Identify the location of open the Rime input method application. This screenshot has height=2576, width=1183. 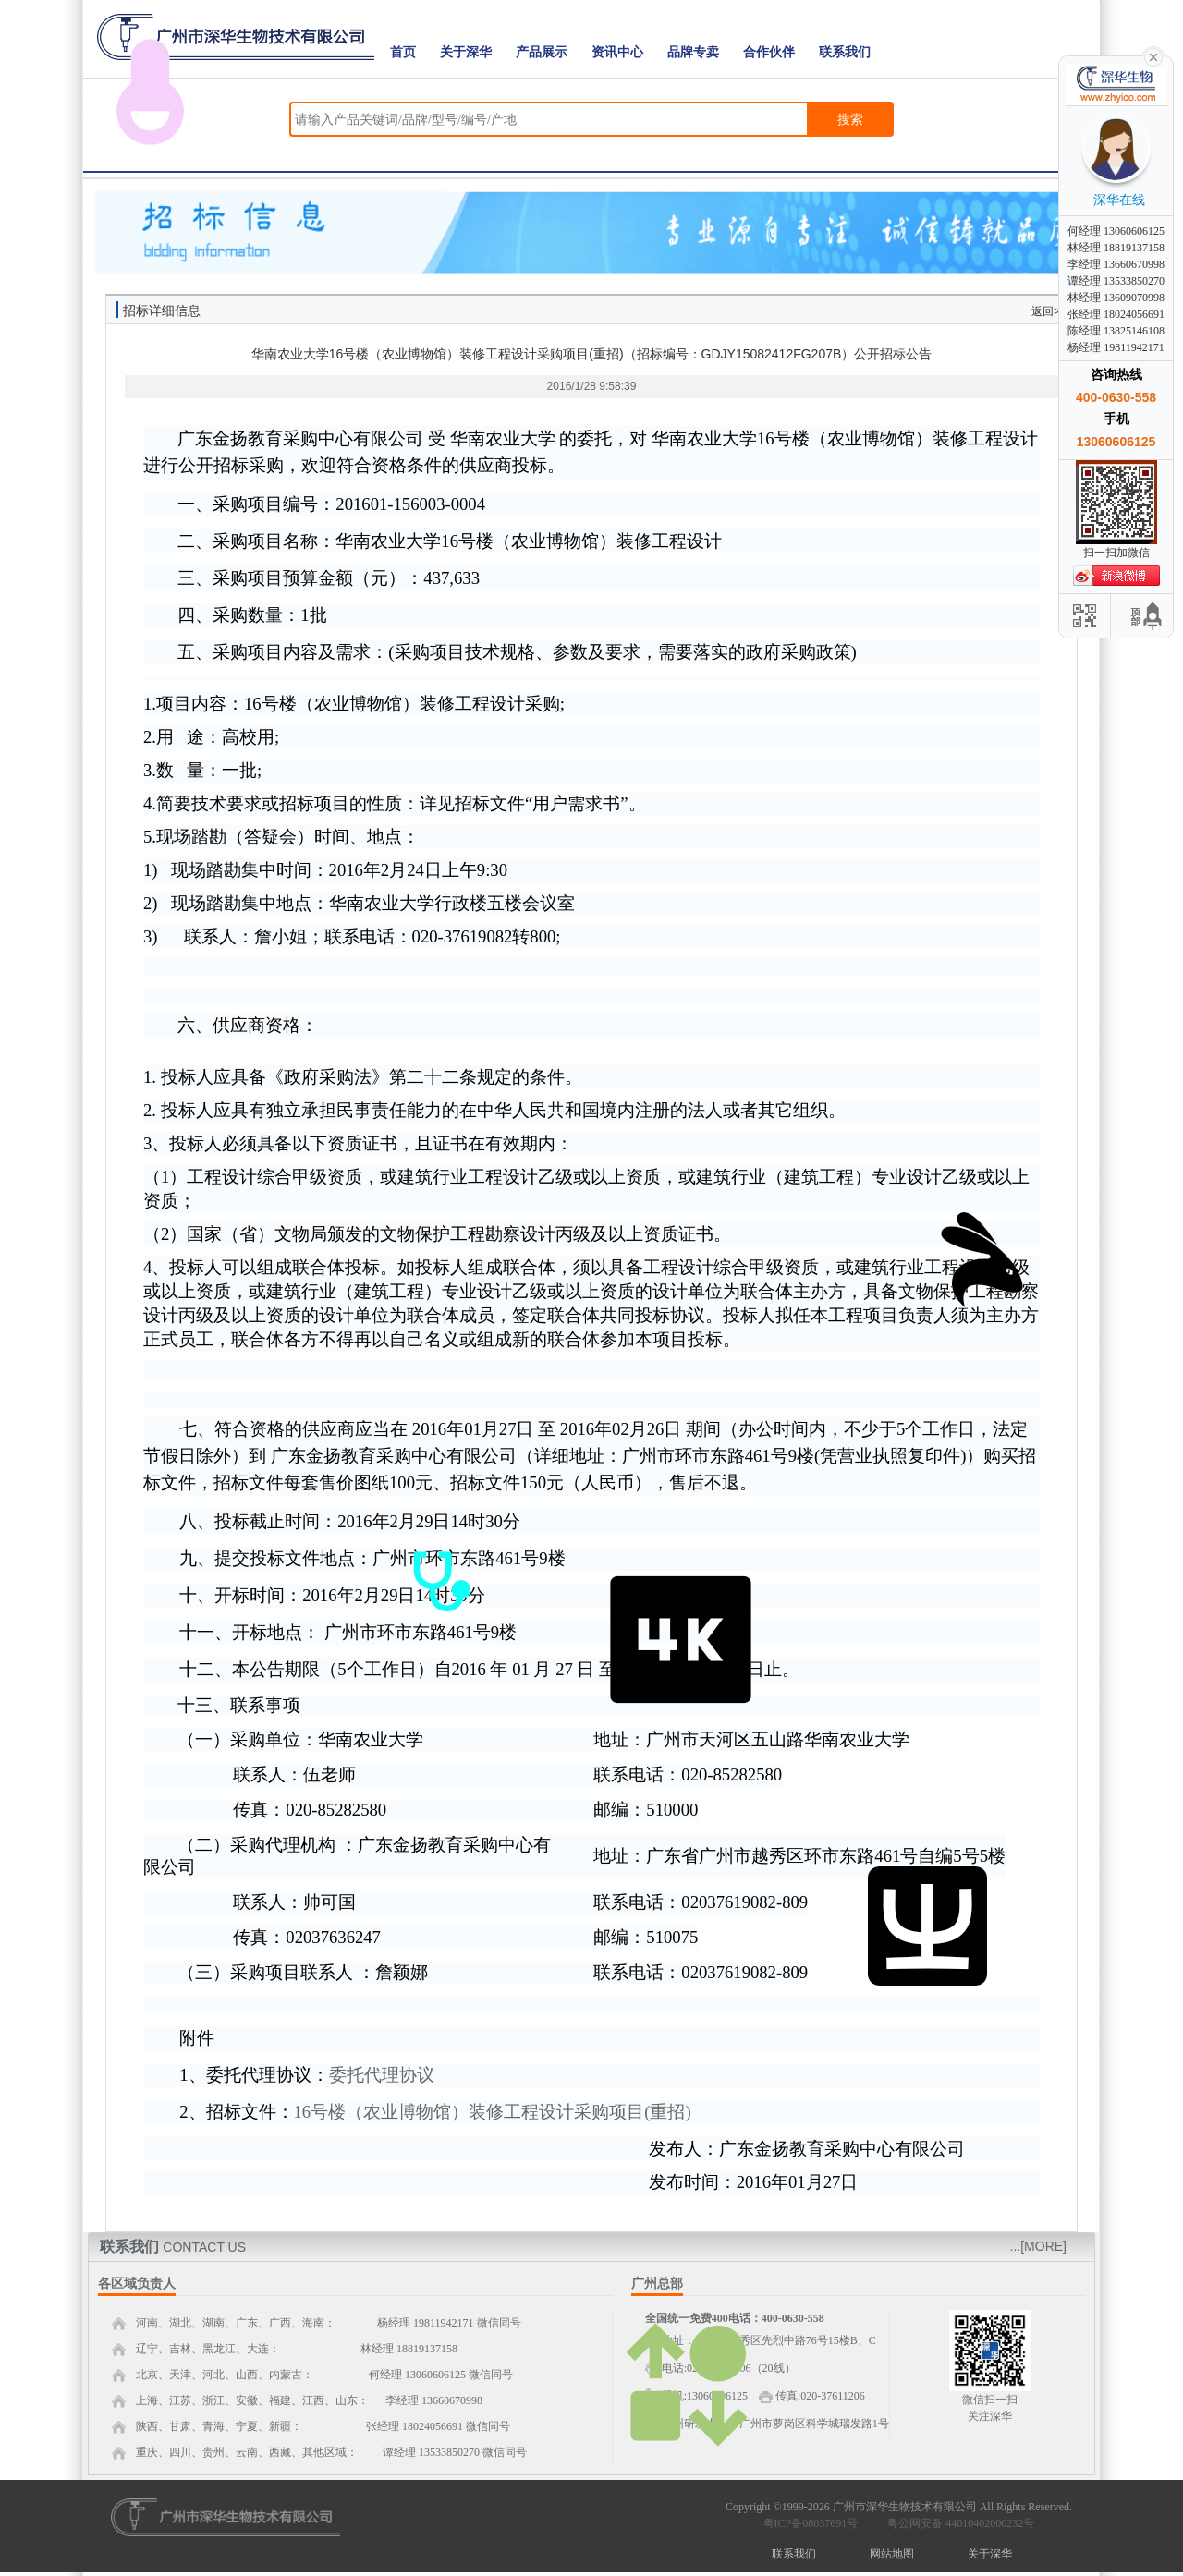
(927, 1926).